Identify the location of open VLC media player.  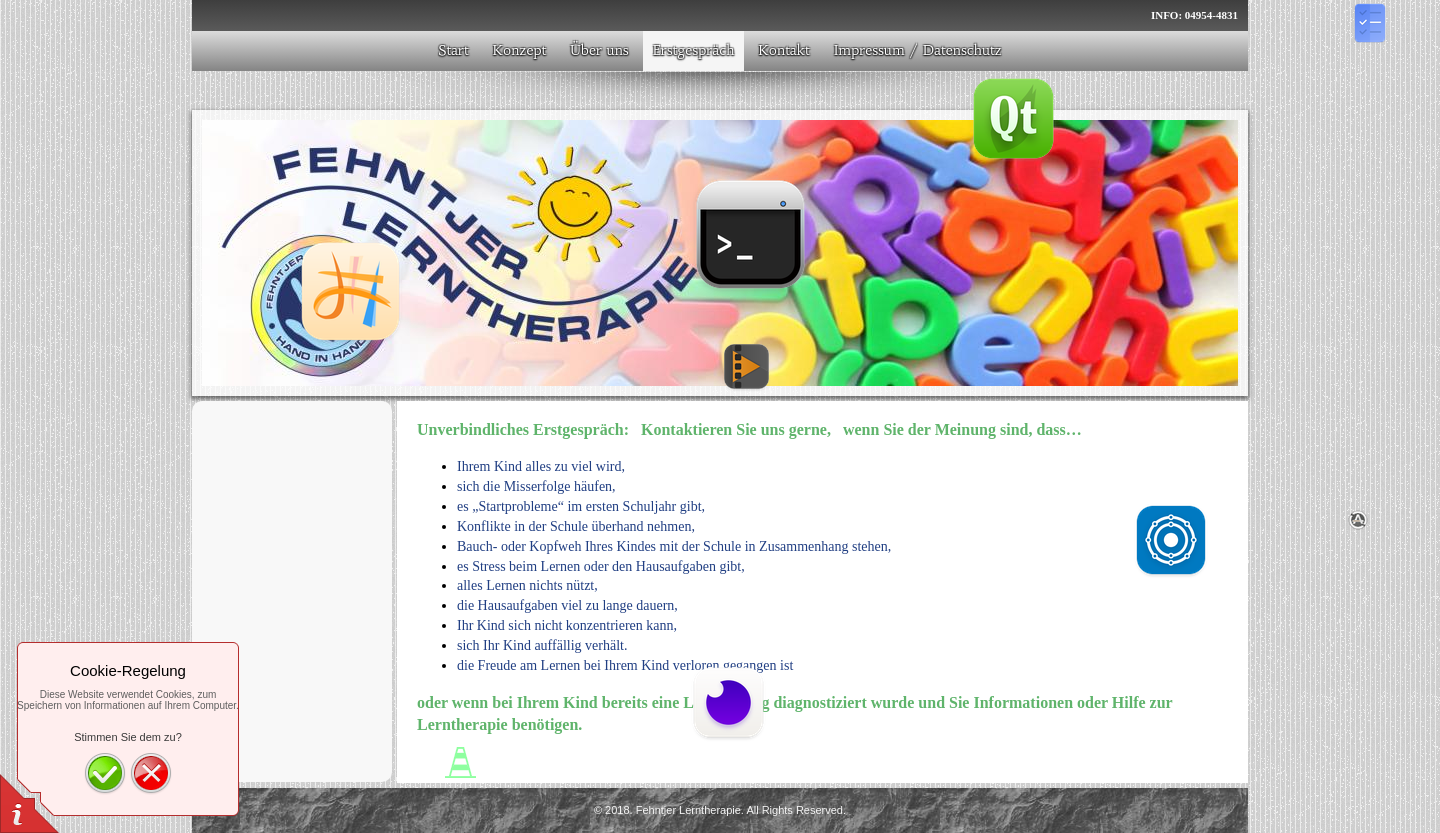
(460, 762).